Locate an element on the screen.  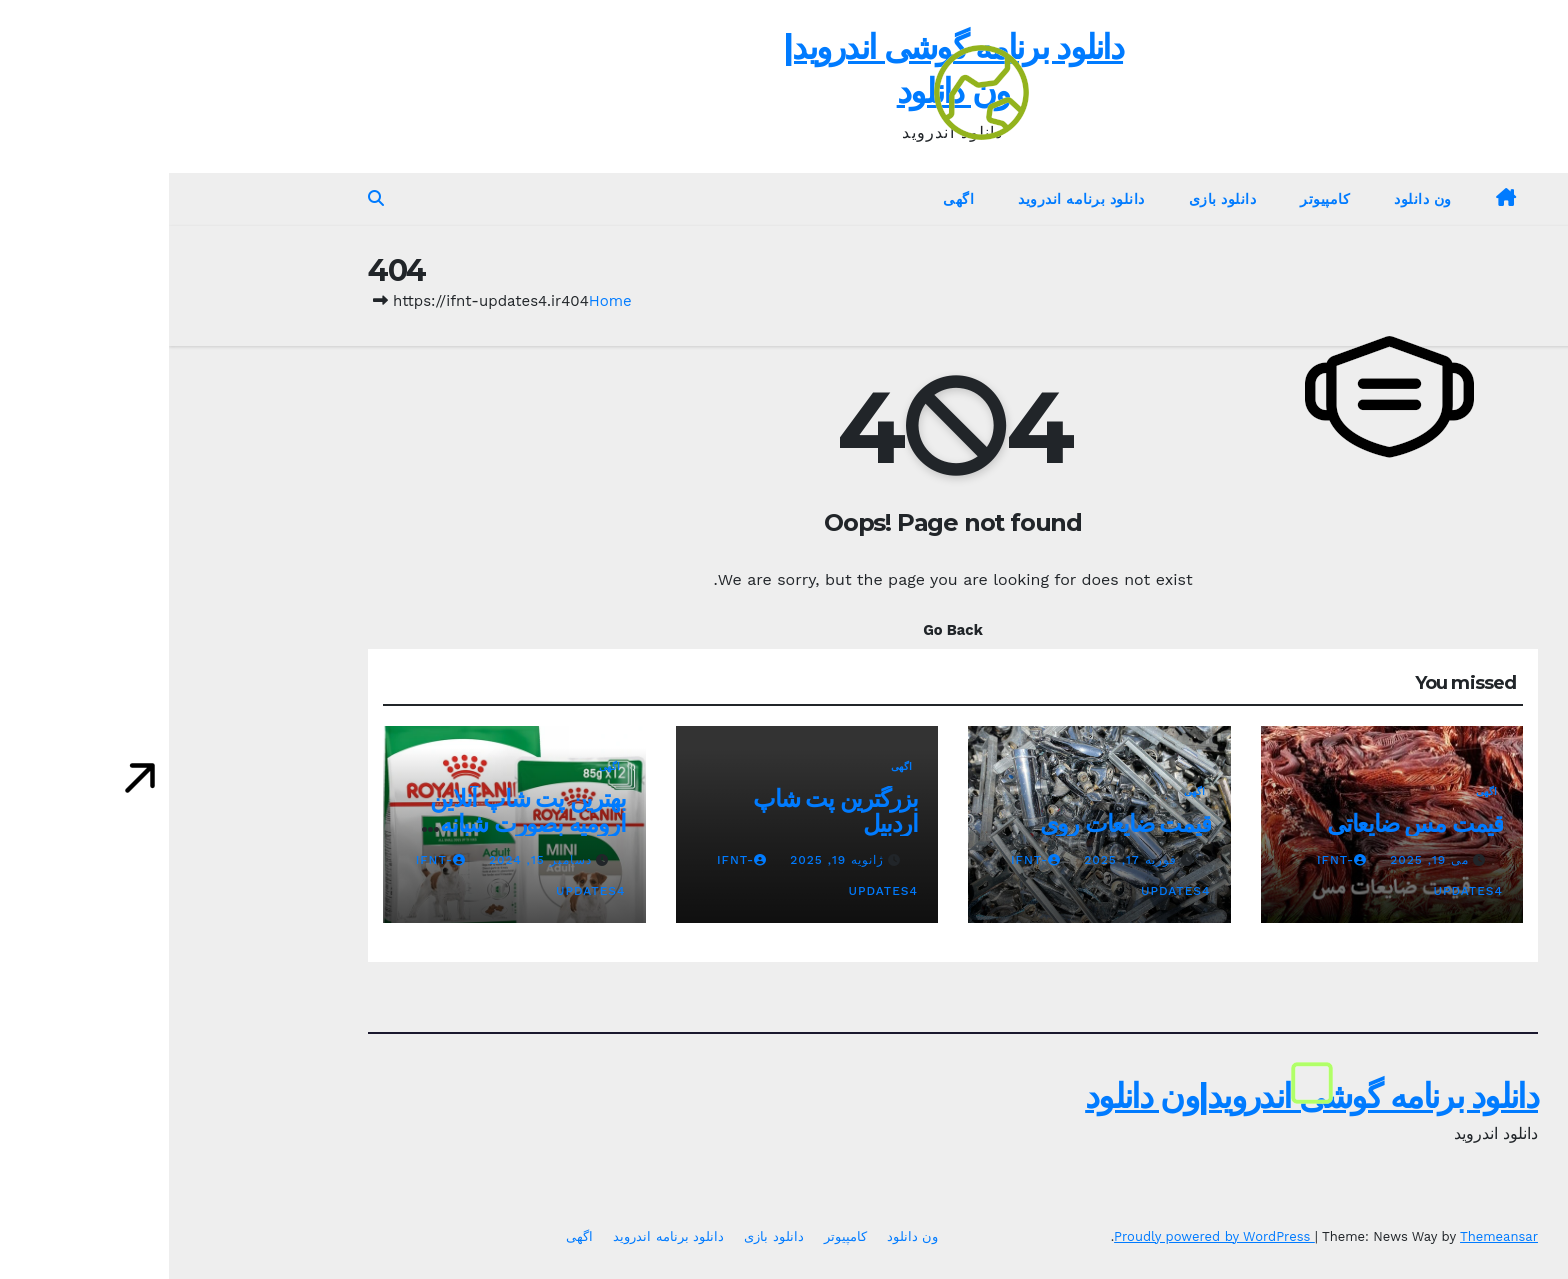
open link in new tab or window is located at coordinates (140, 778).